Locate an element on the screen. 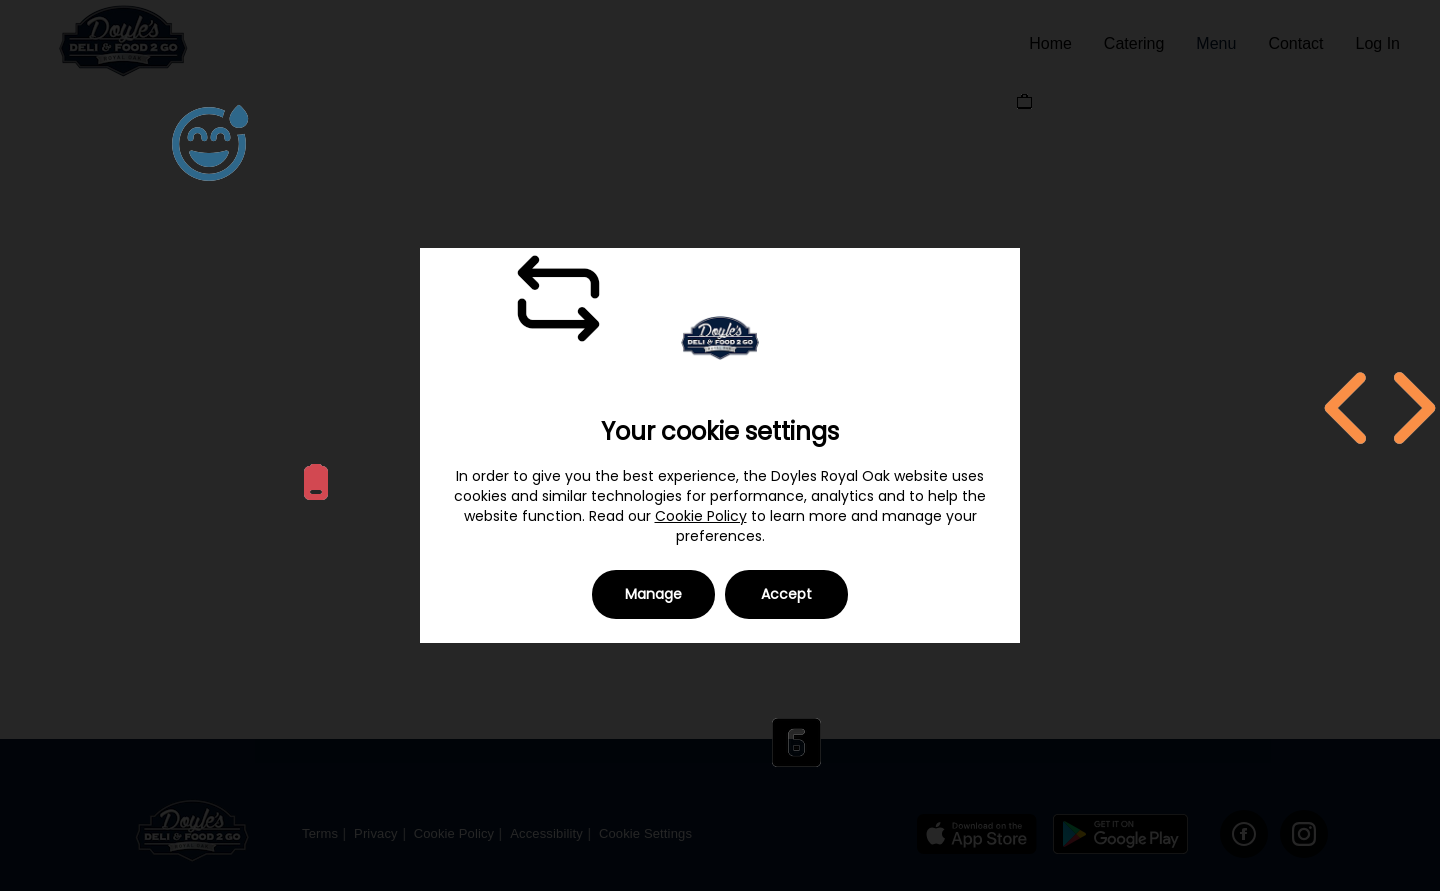  indicates low battery level is located at coordinates (316, 482).